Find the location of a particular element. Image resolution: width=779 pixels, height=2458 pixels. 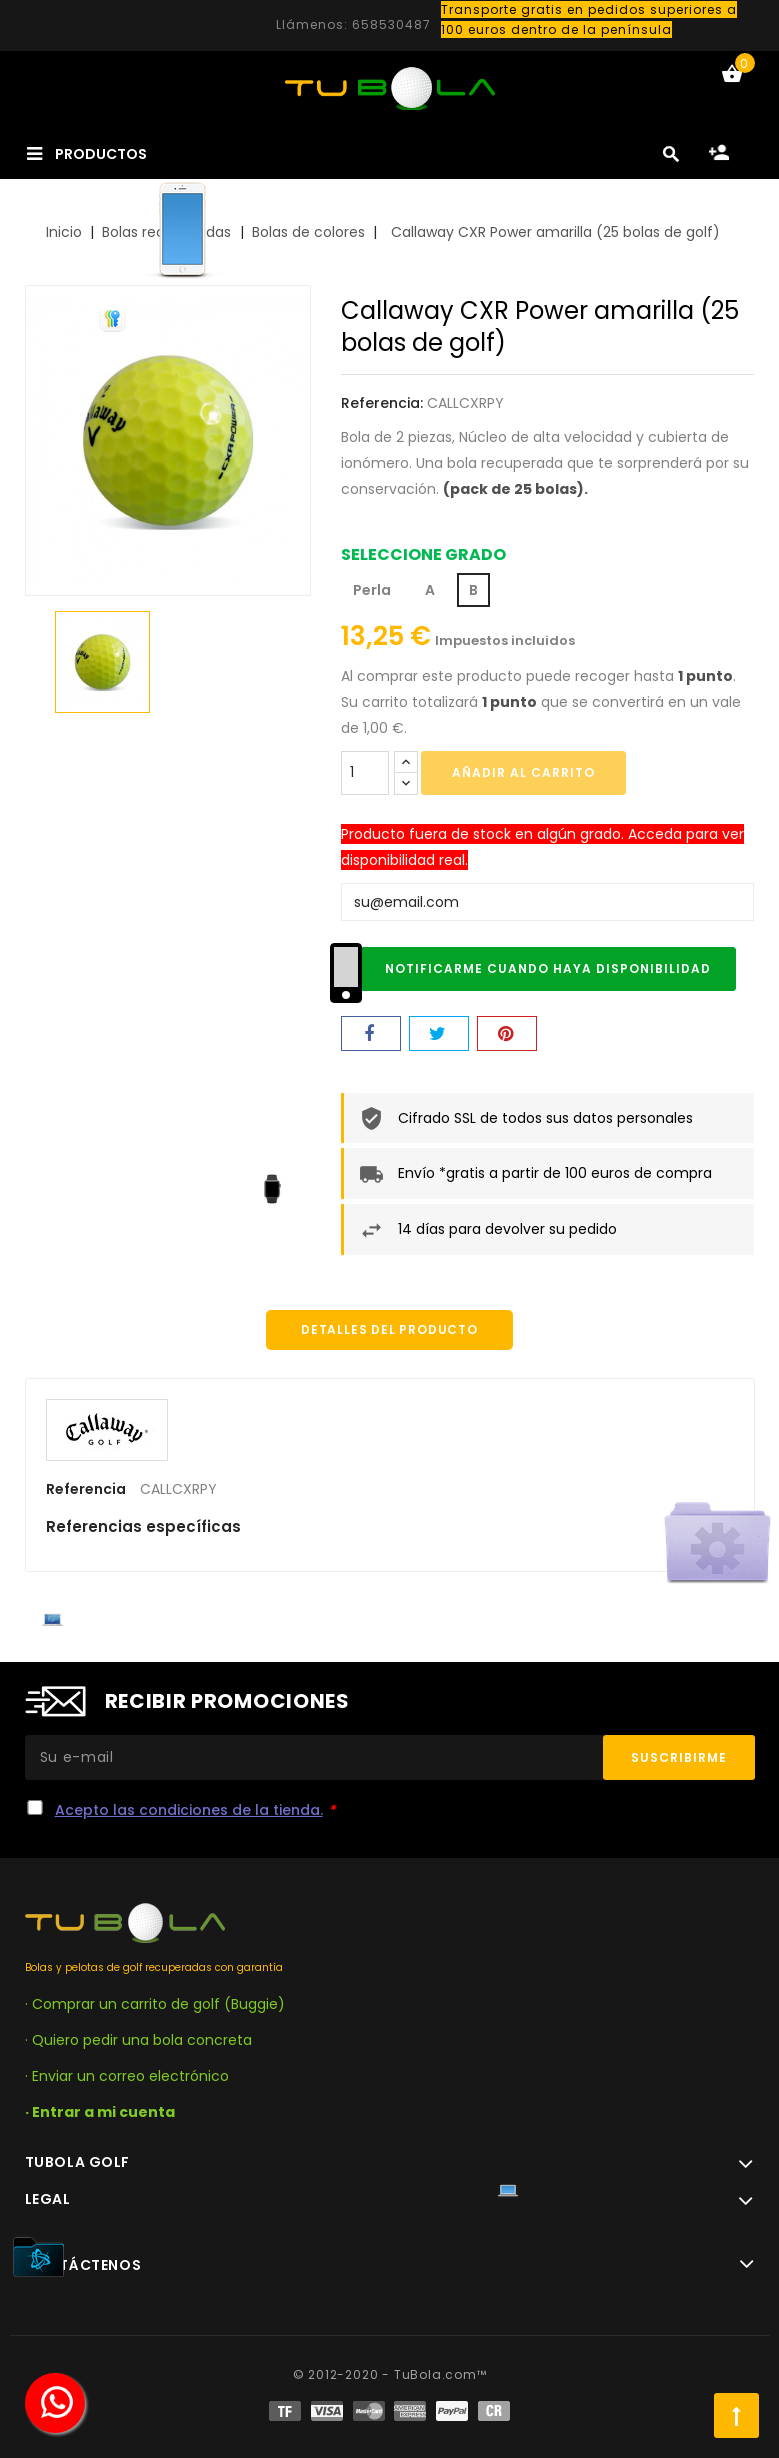

open your Battle.net games folder is located at coordinates (38, 2258).